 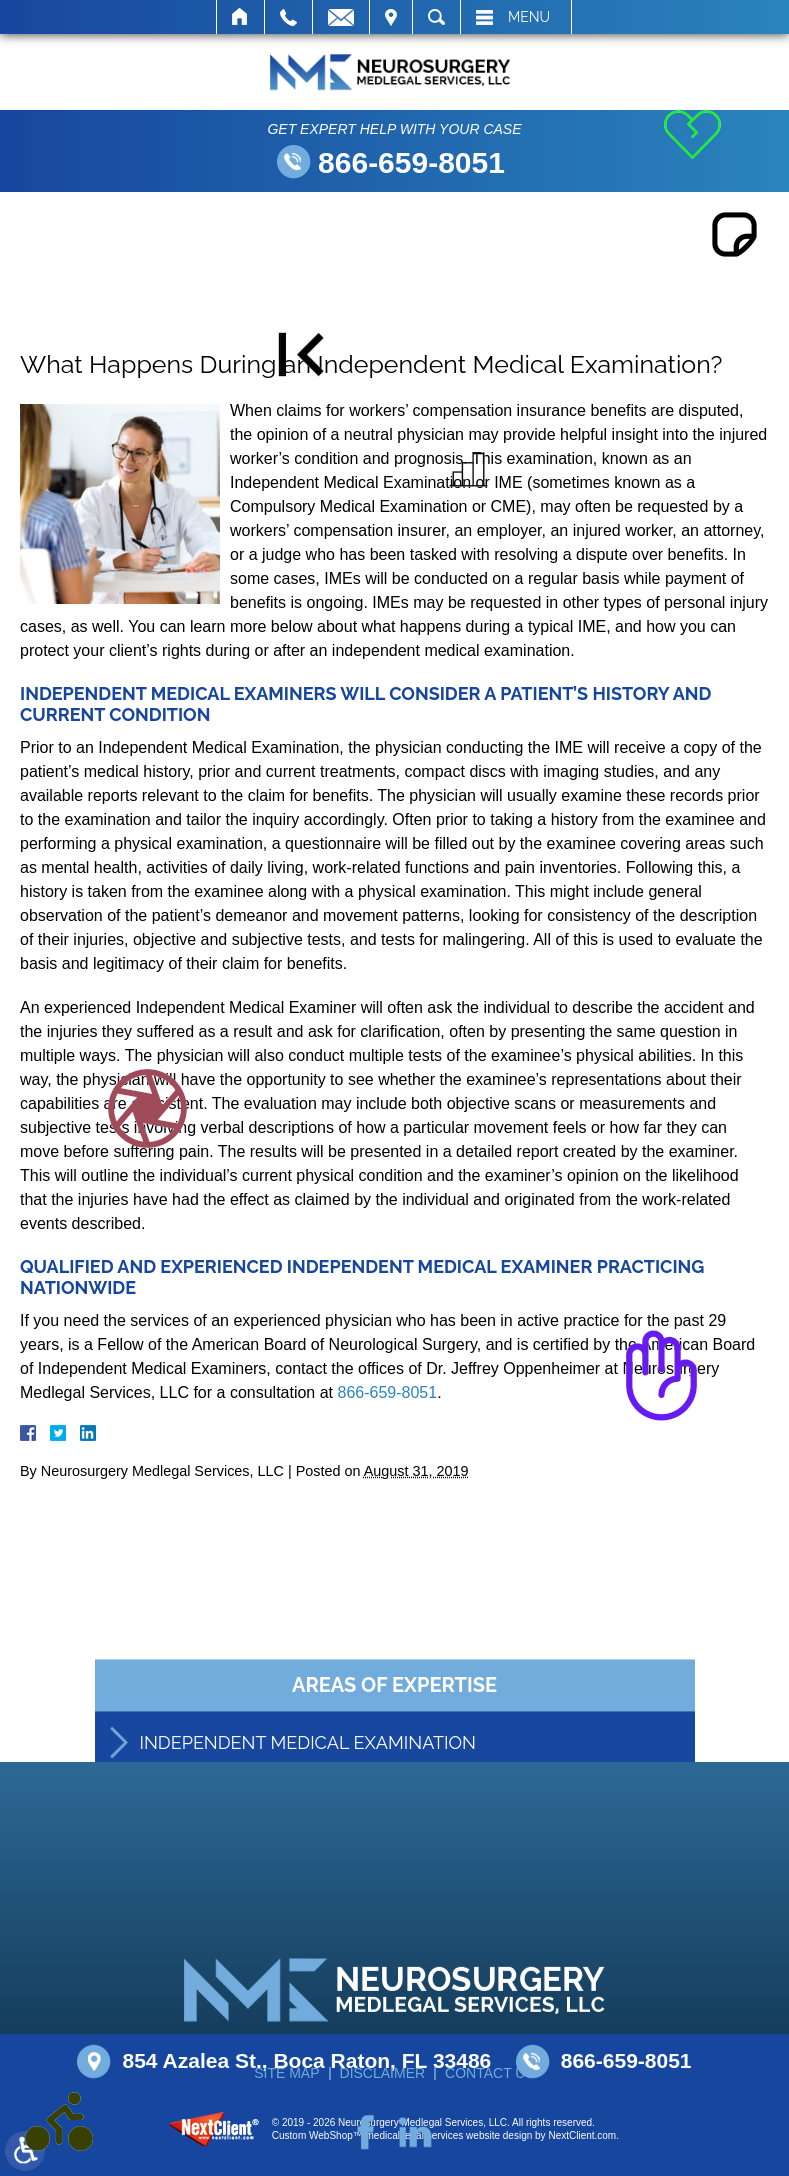 I want to click on open camera settings, so click(x=147, y=1108).